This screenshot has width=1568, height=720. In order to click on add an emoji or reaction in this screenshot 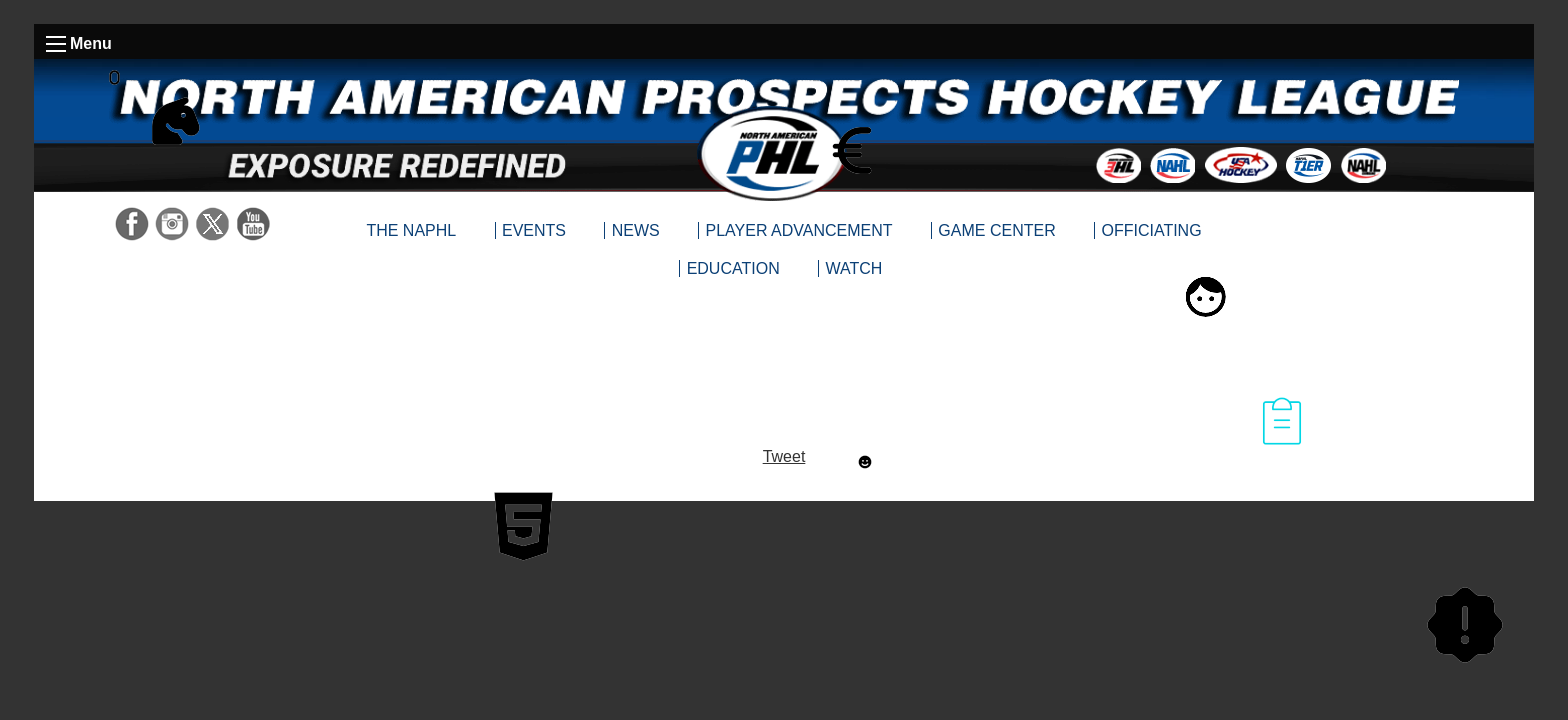, I will do `click(865, 462)`.